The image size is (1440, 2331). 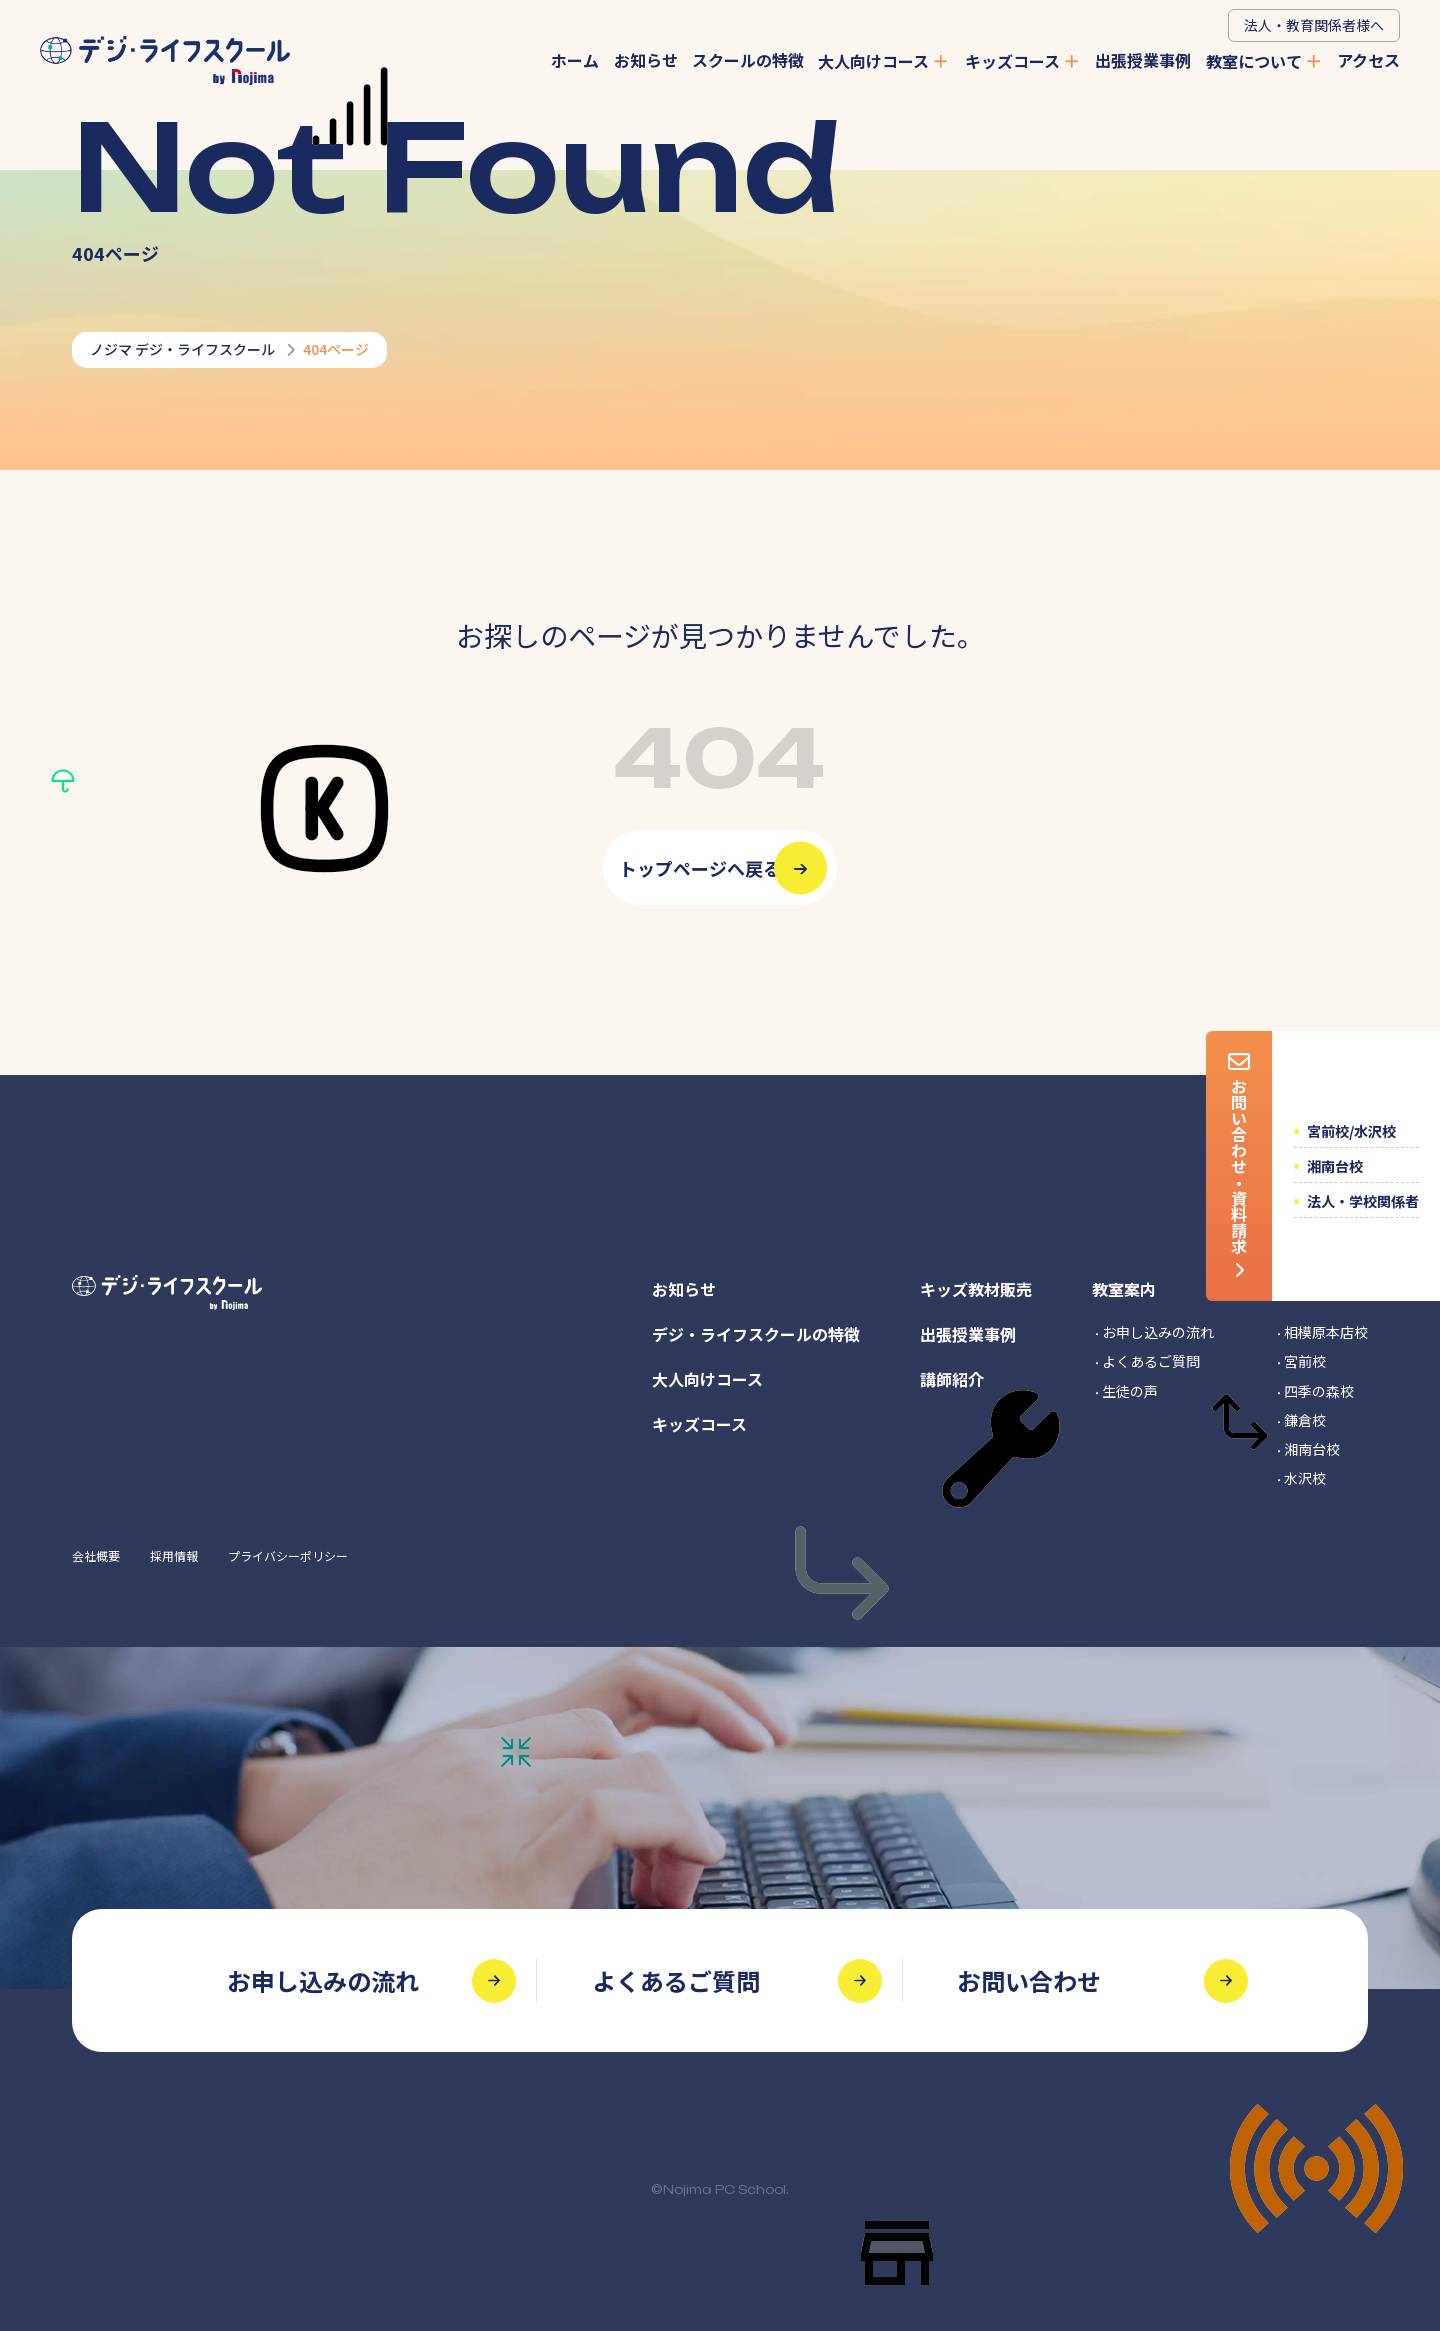 I want to click on access settings or configuration options, so click(x=1001, y=1449).